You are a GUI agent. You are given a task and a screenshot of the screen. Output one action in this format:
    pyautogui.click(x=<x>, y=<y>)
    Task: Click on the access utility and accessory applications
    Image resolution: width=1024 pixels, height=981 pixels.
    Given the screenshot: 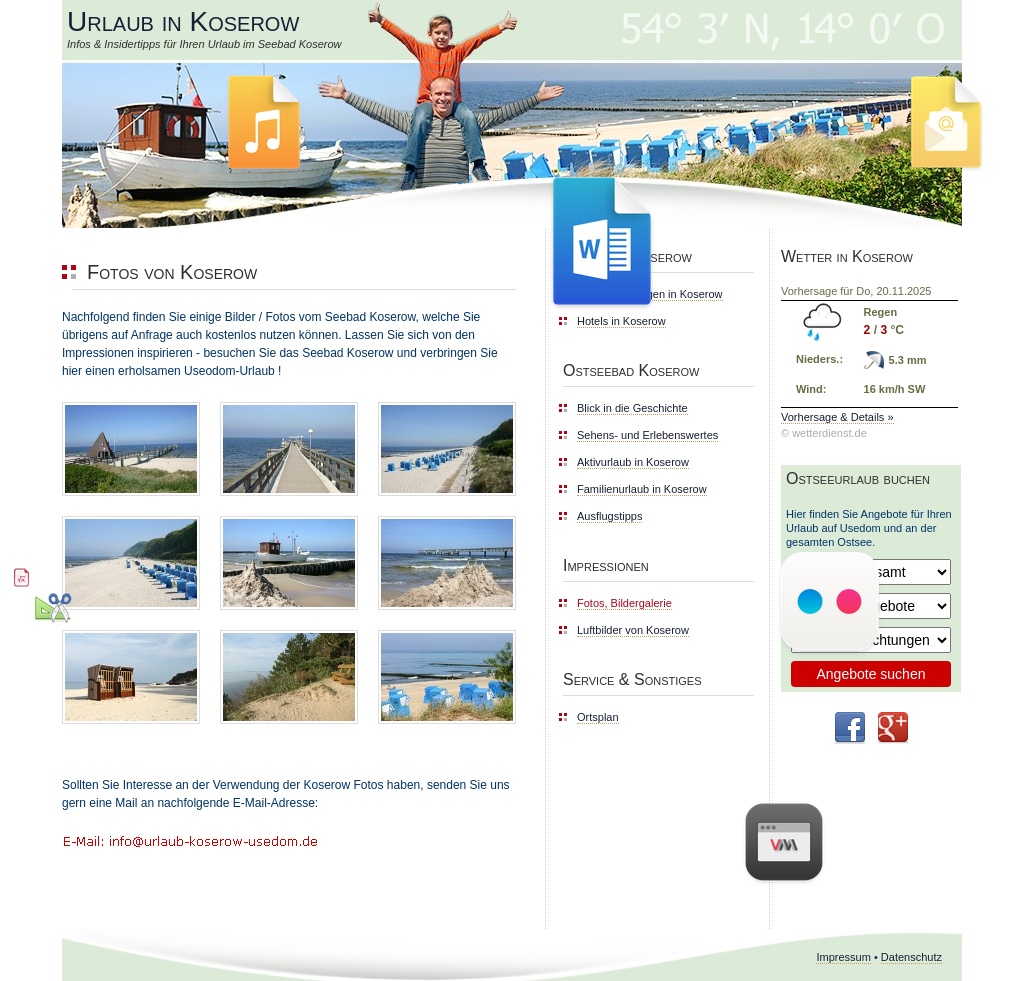 What is the action you would take?
    pyautogui.click(x=52, y=605)
    